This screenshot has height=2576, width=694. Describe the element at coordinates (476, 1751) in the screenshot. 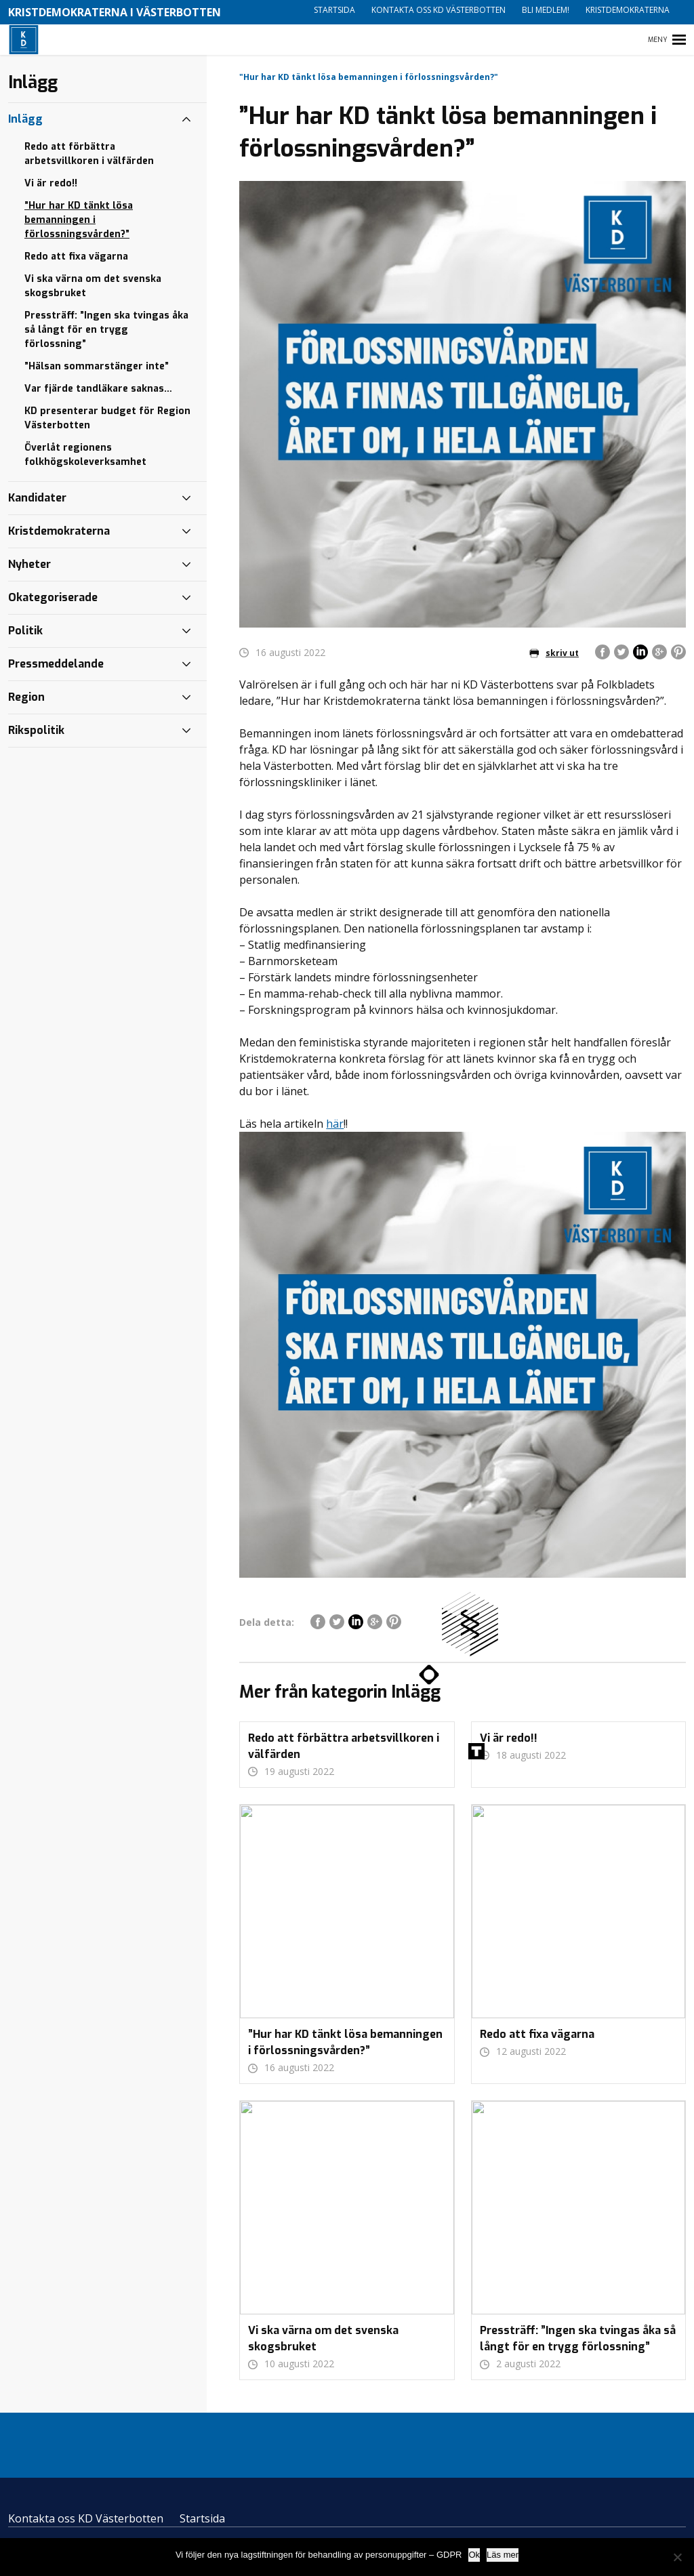

I see `open the TV Time app` at that location.